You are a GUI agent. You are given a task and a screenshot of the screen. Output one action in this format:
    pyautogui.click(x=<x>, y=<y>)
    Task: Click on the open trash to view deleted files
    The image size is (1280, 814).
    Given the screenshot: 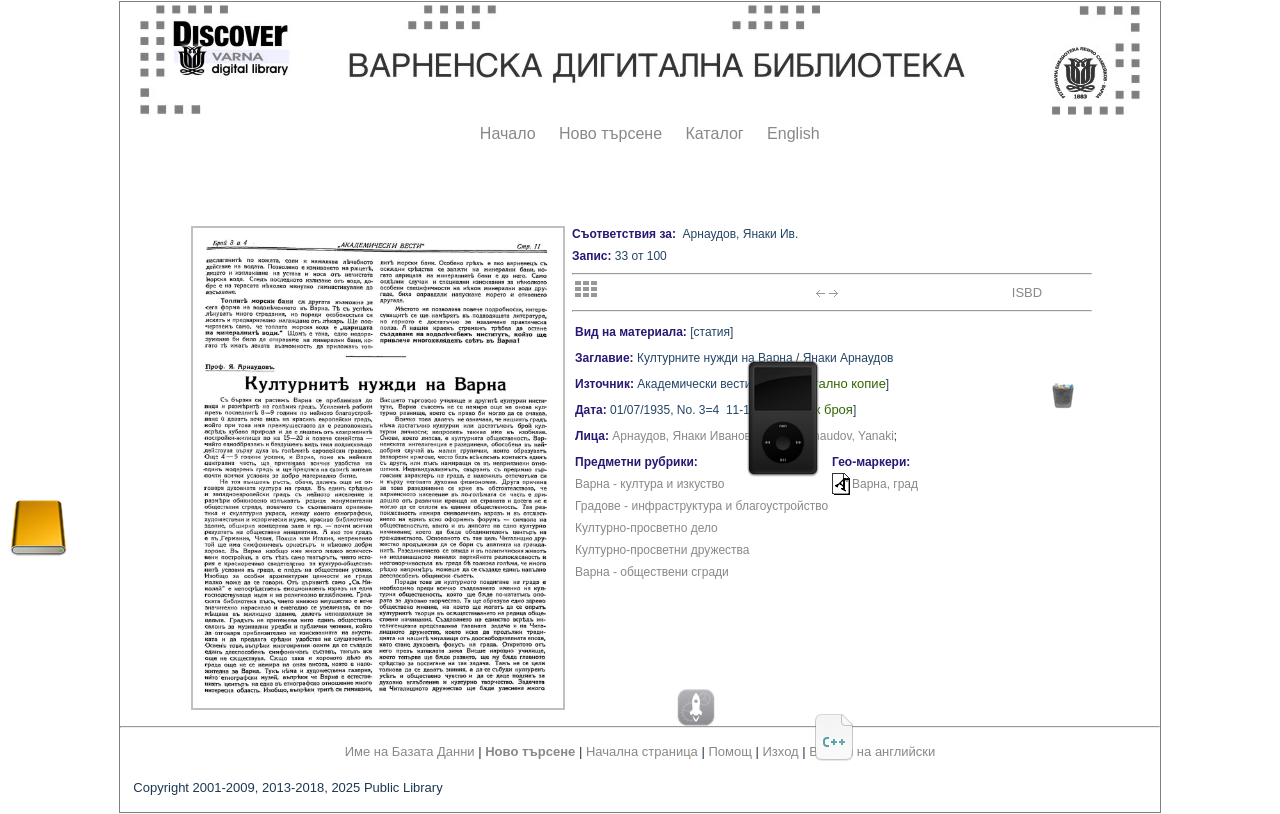 What is the action you would take?
    pyautogui.click(x=1063, y=396)
    